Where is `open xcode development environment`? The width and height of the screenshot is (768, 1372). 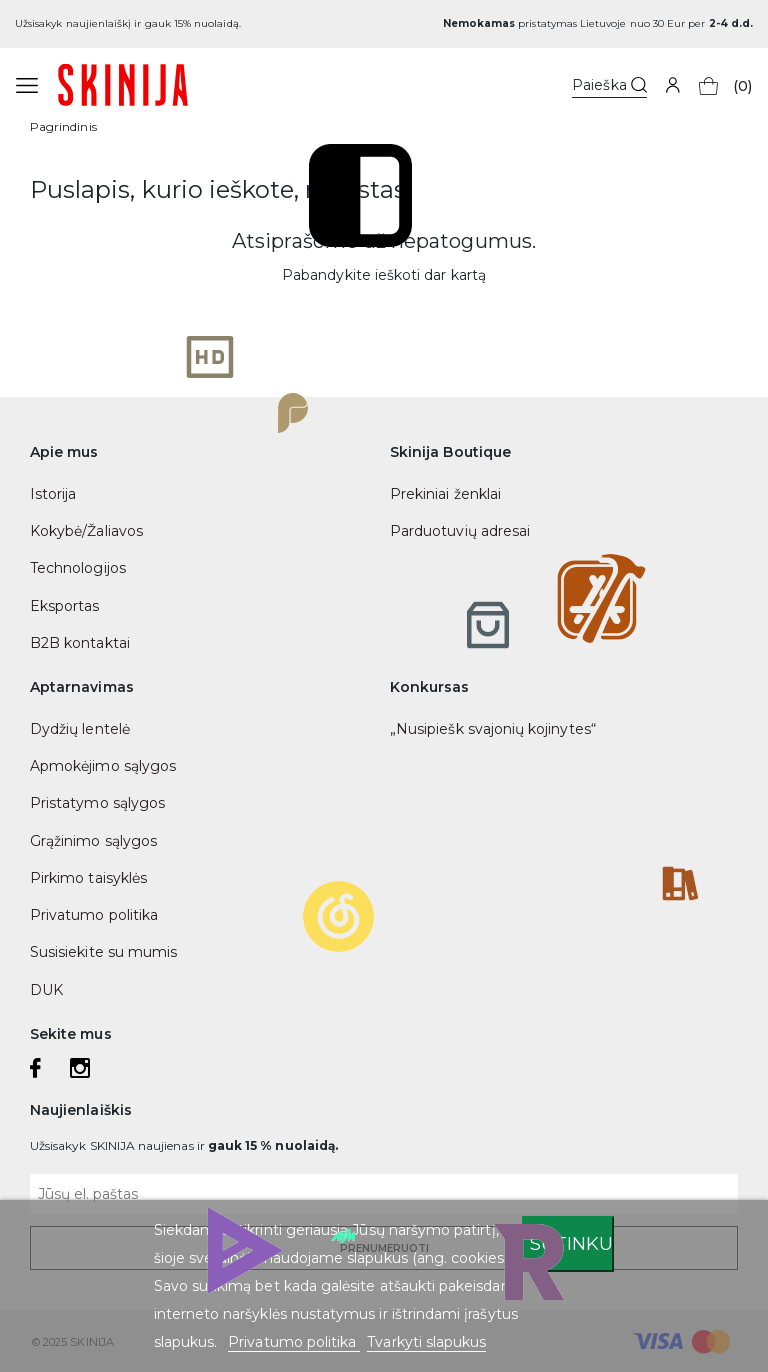
open xcode development environment is located at coordinates (601, 598).